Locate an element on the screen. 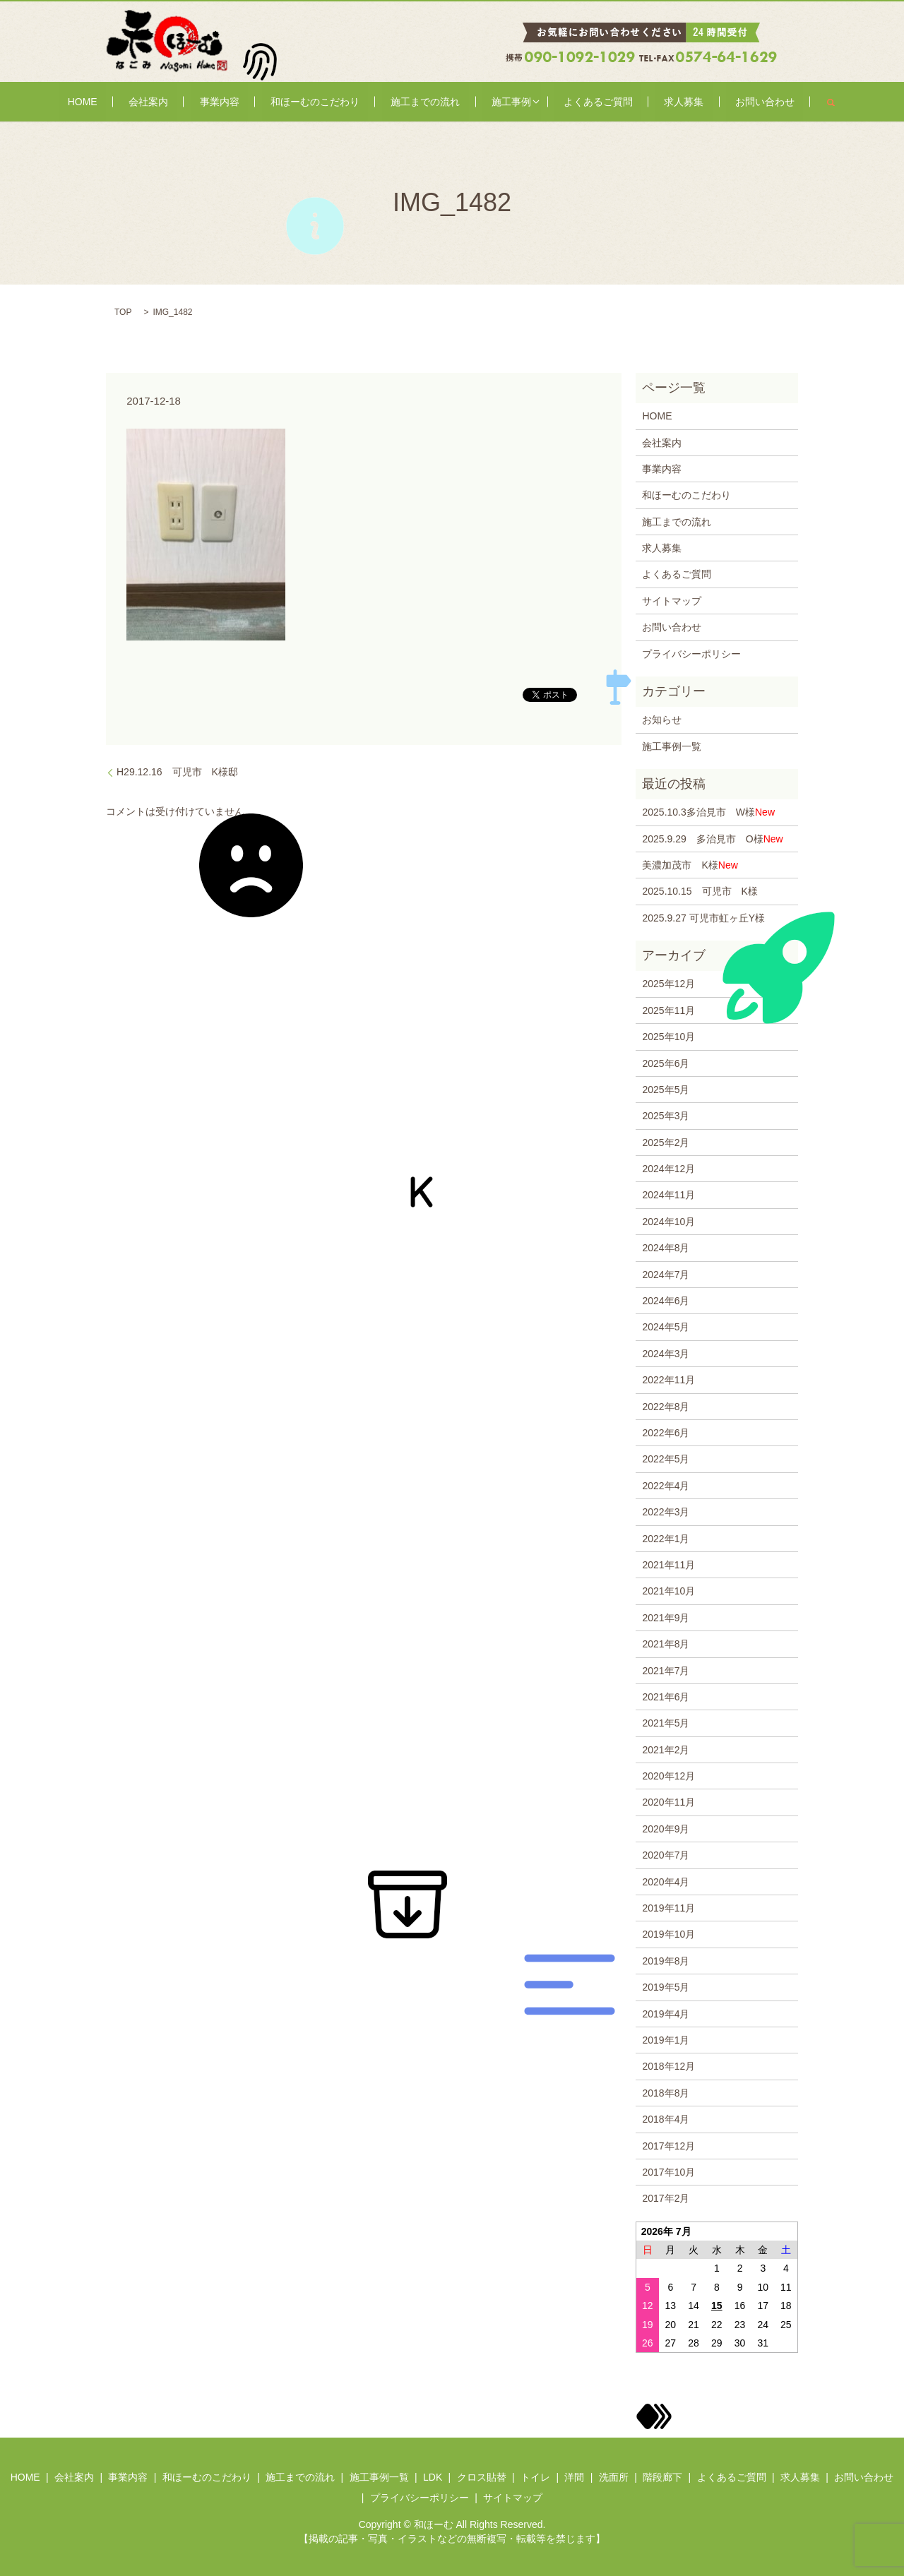 This screenshot has height=2576, width=904. archive or move item to storage is located at coordinates (408, 1904).